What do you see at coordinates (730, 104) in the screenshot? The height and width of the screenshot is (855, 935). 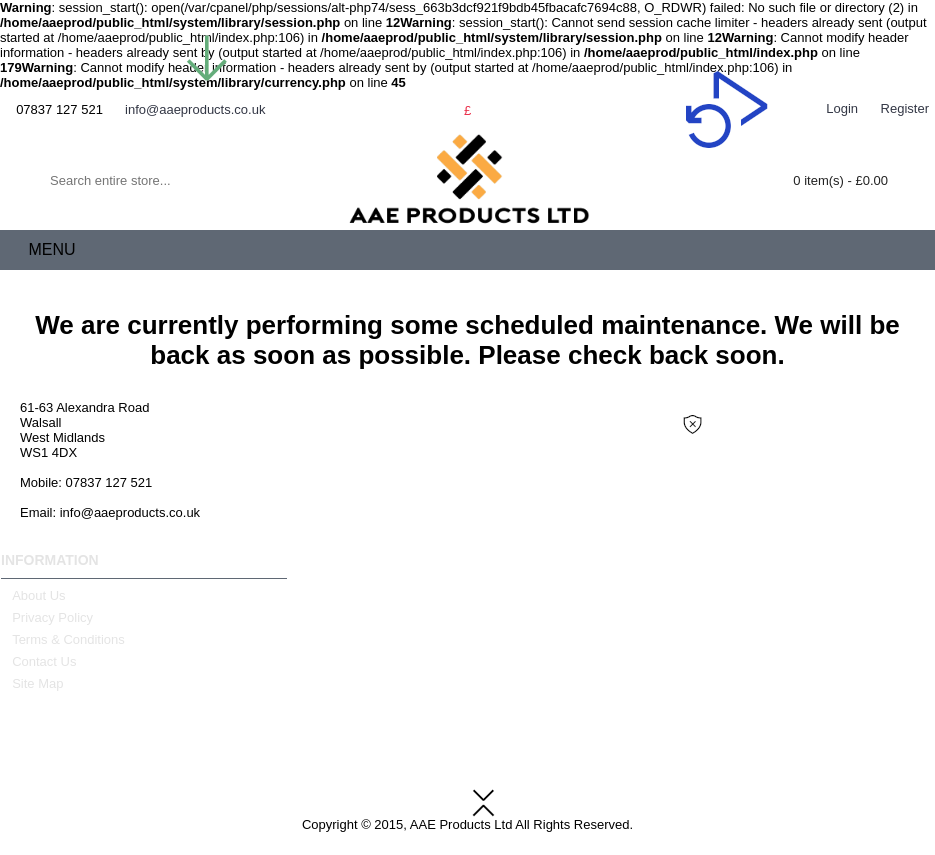 I see `rerun the current debug session` at bounding box center [730, 104].